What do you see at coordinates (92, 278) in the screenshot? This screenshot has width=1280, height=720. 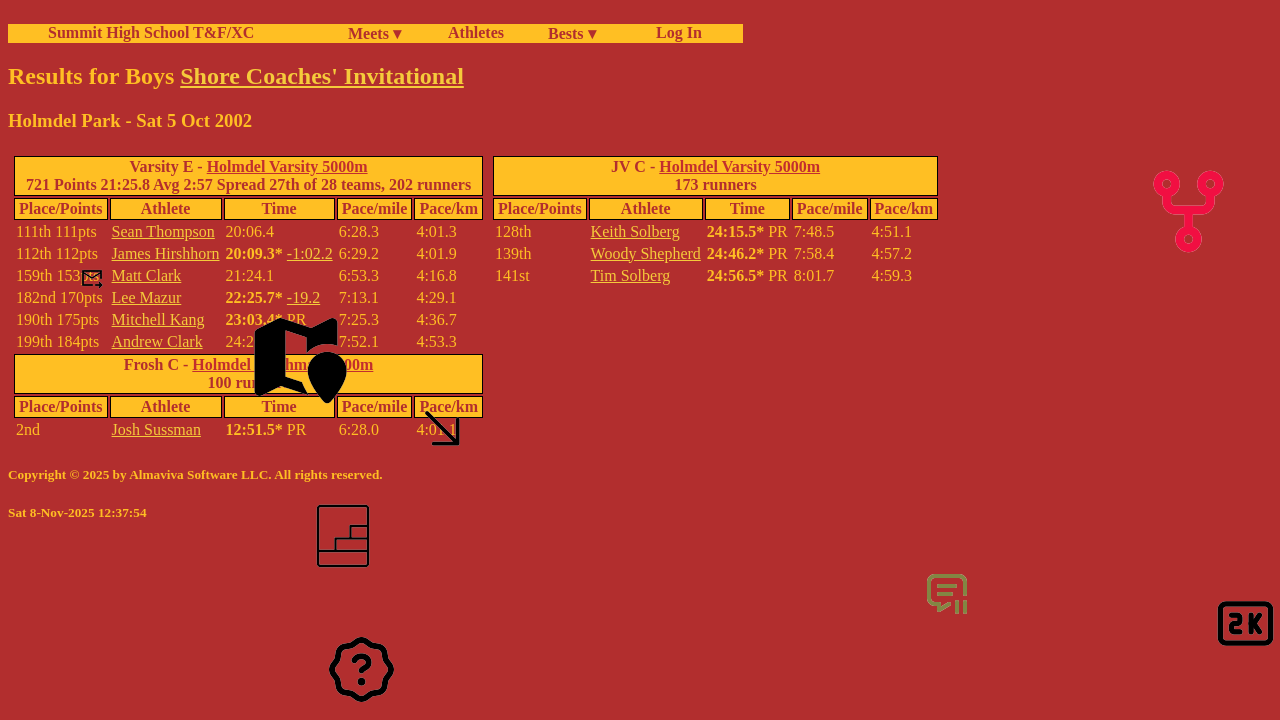 I see `forward an email to another recipient` at bounding box center [92, 278].